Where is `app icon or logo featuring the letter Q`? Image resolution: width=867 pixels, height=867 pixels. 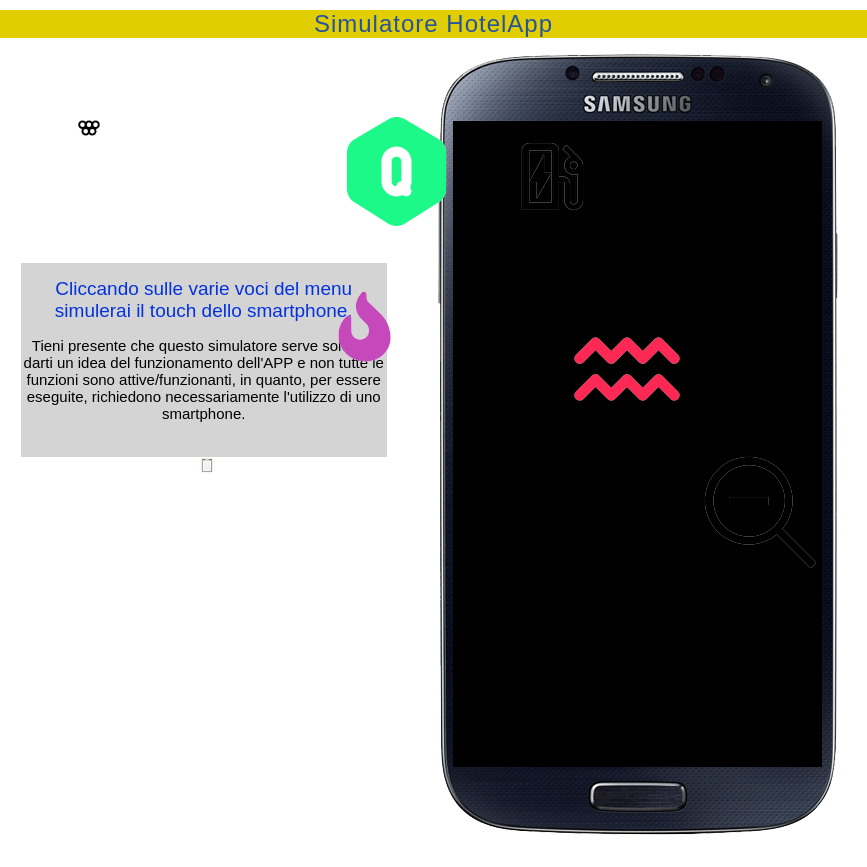
app icon or logo featuring the letter Q is located at coordinates (396, 171).